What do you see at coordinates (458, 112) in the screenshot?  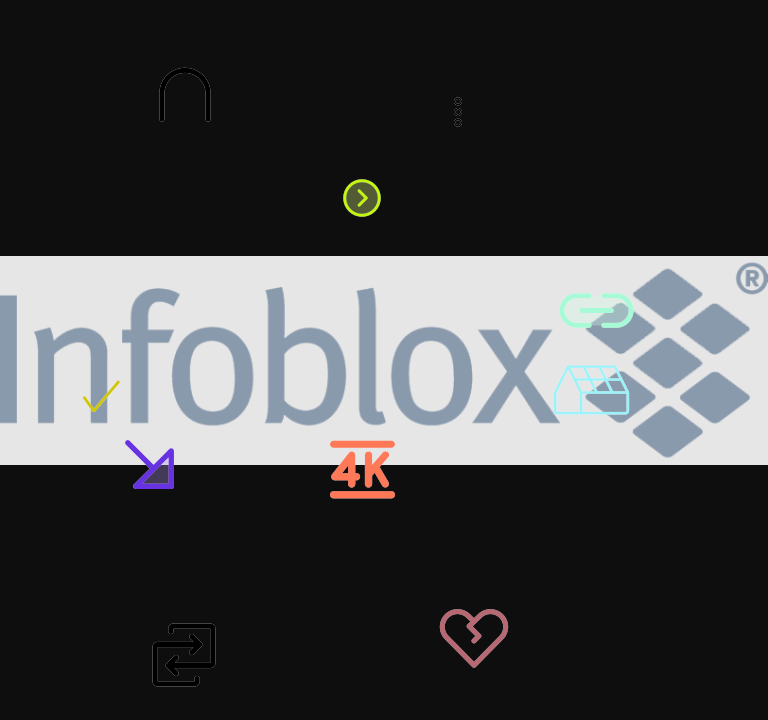 I see `open more options menu` at bounding box center [458, 112].